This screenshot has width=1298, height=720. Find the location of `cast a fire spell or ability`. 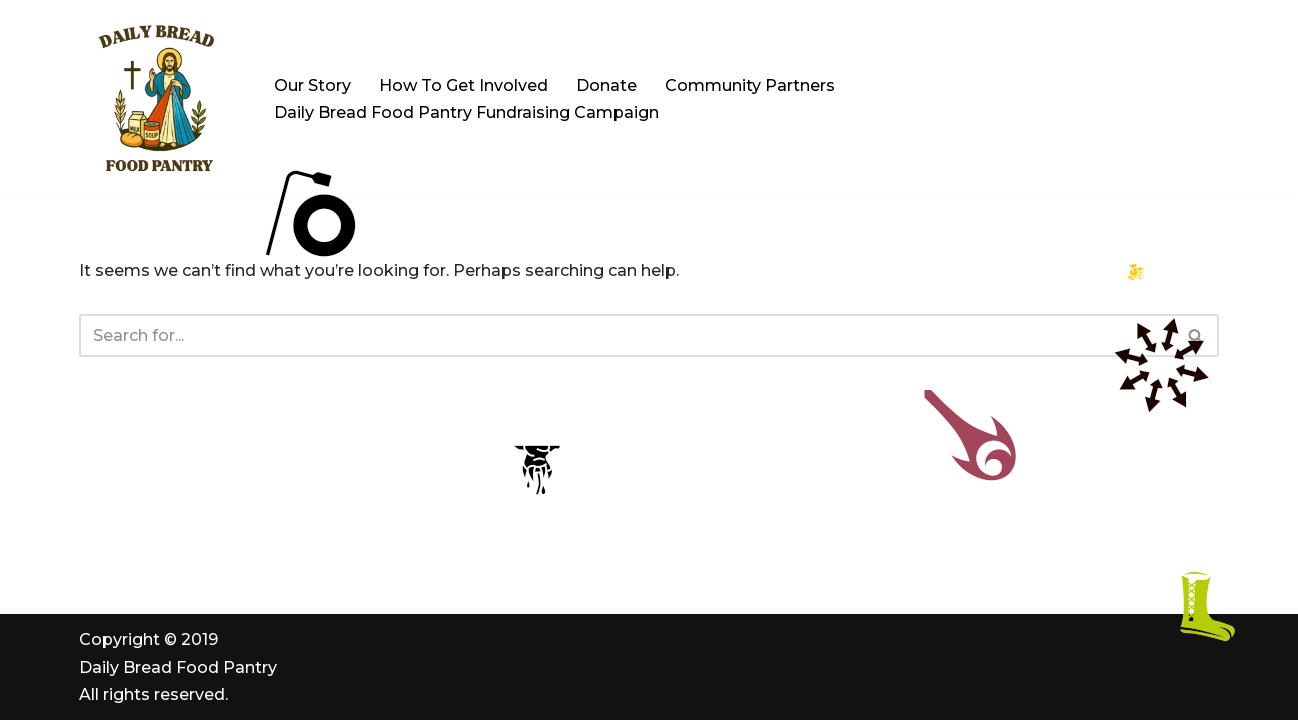

cast a fire spell or ability is located at coordinates (971, 435).